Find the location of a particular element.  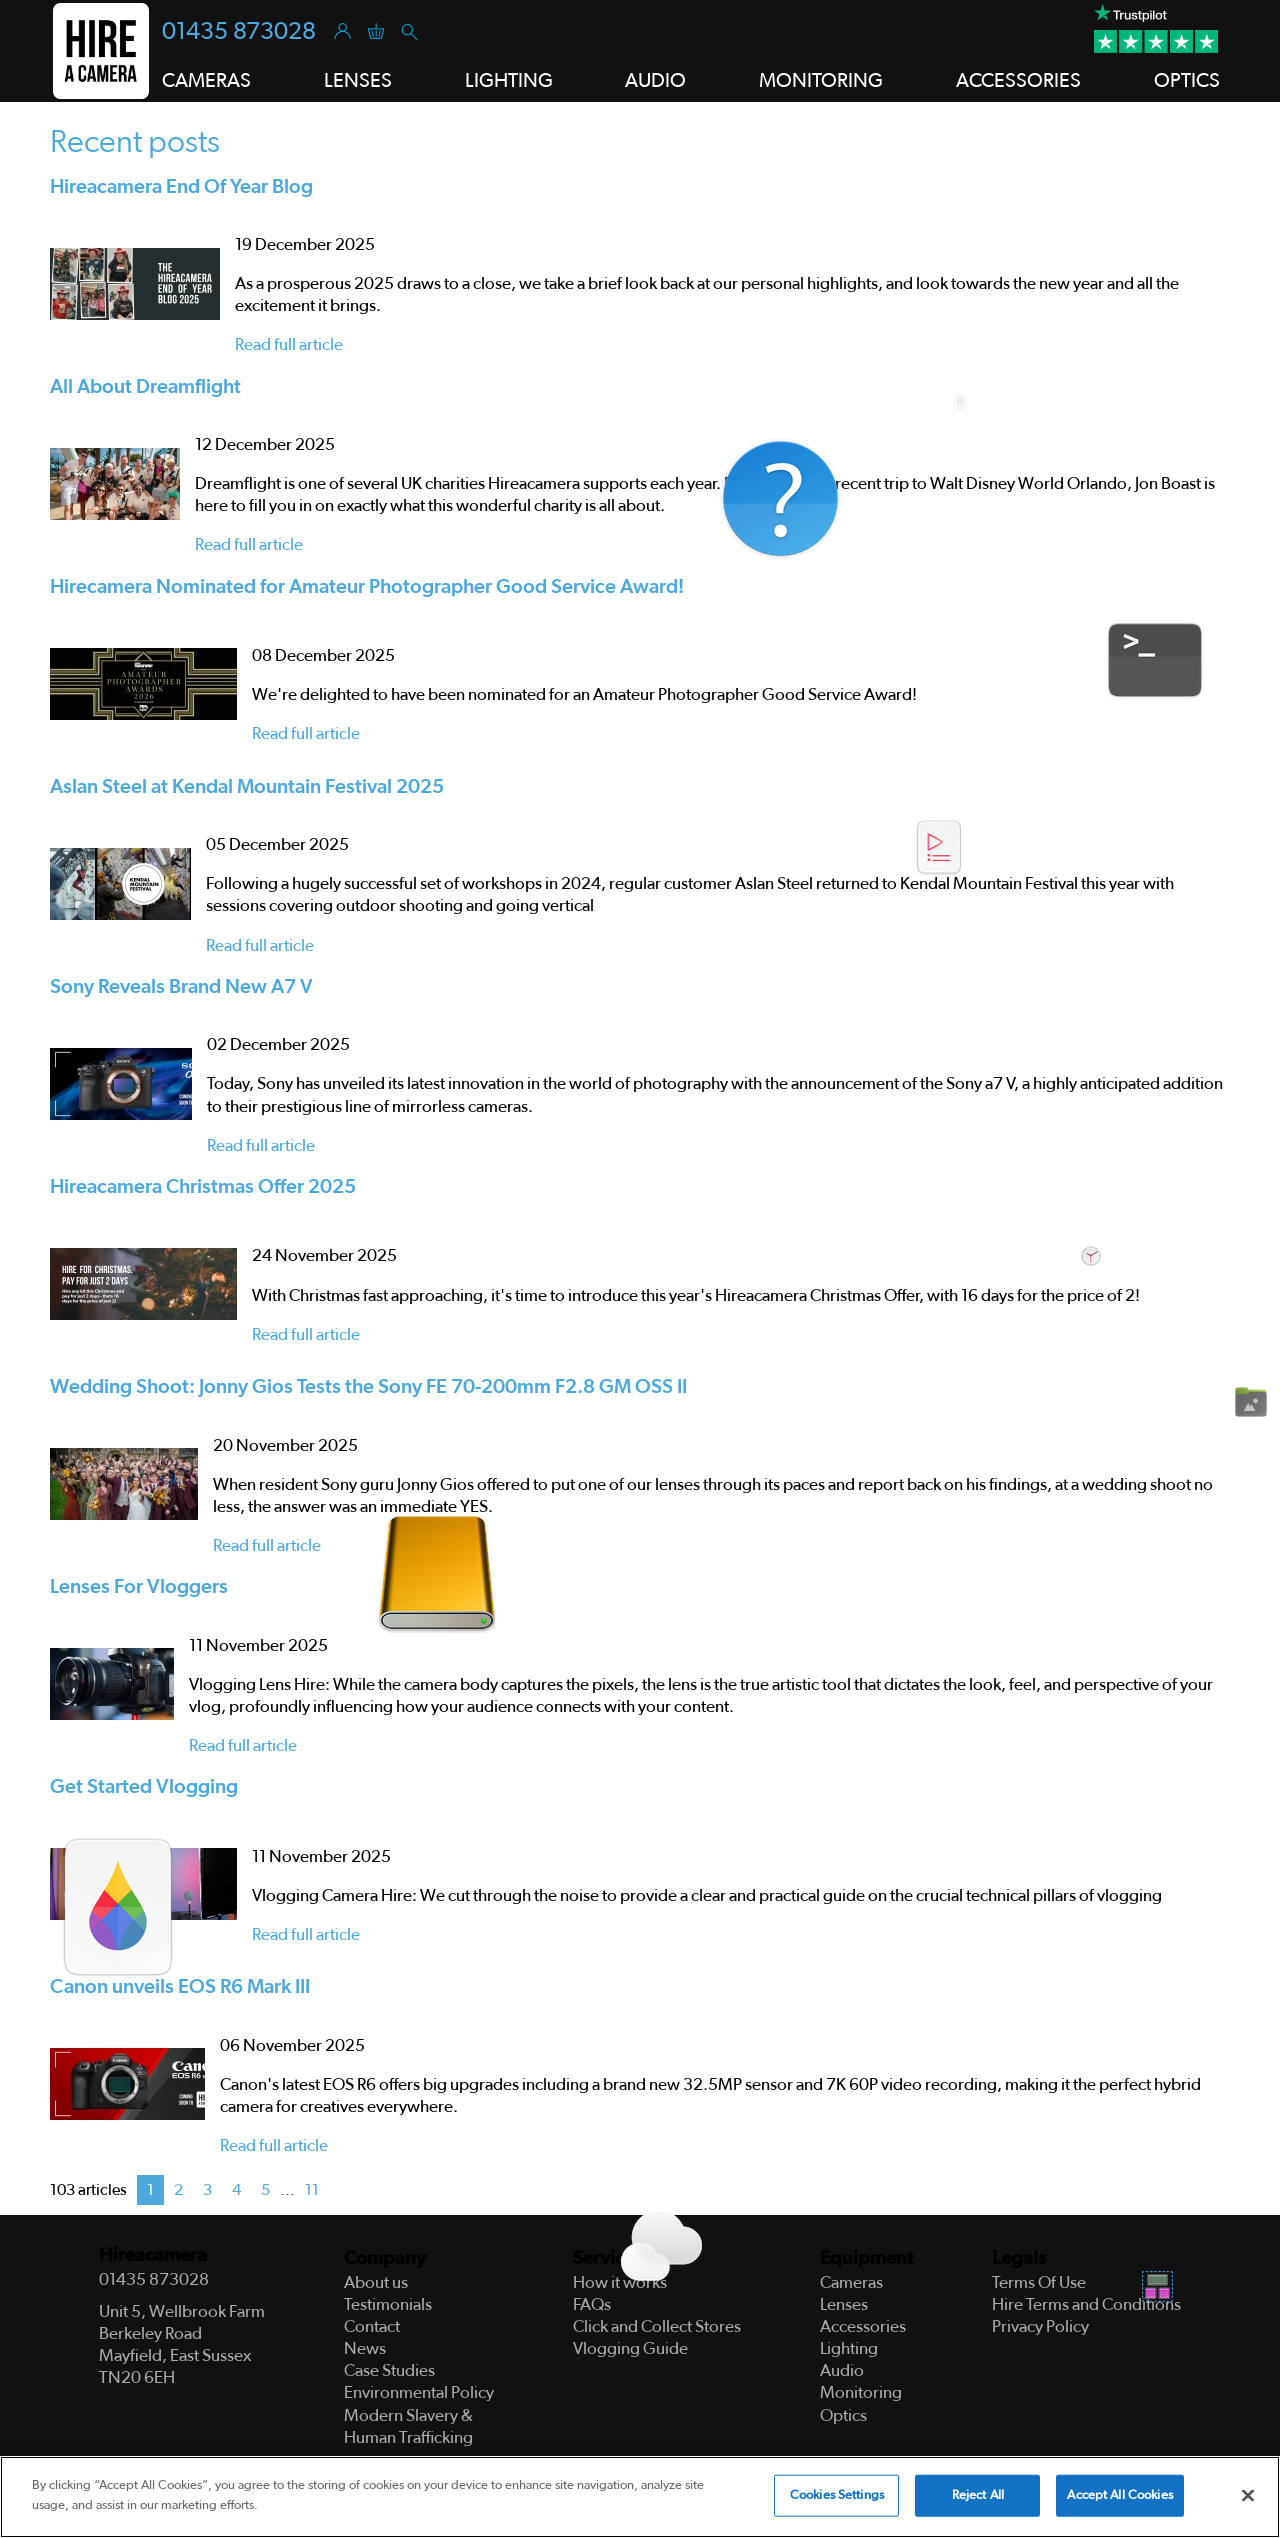

access time and date administrative settings is located at coordinates (1091, 1256).